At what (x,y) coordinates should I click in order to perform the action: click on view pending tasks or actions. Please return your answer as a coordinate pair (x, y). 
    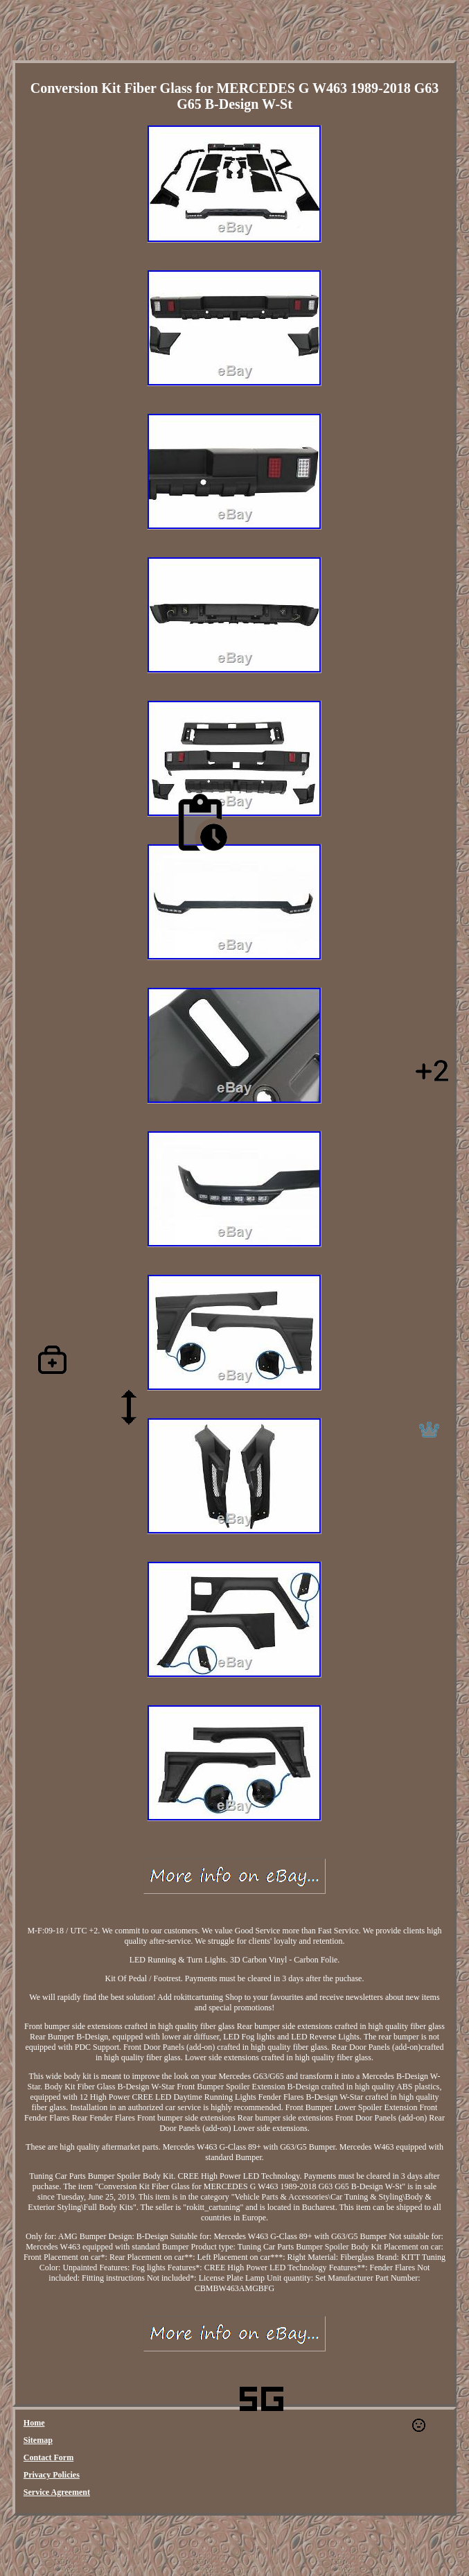
    Looking at the image, I should click on (200, 824).